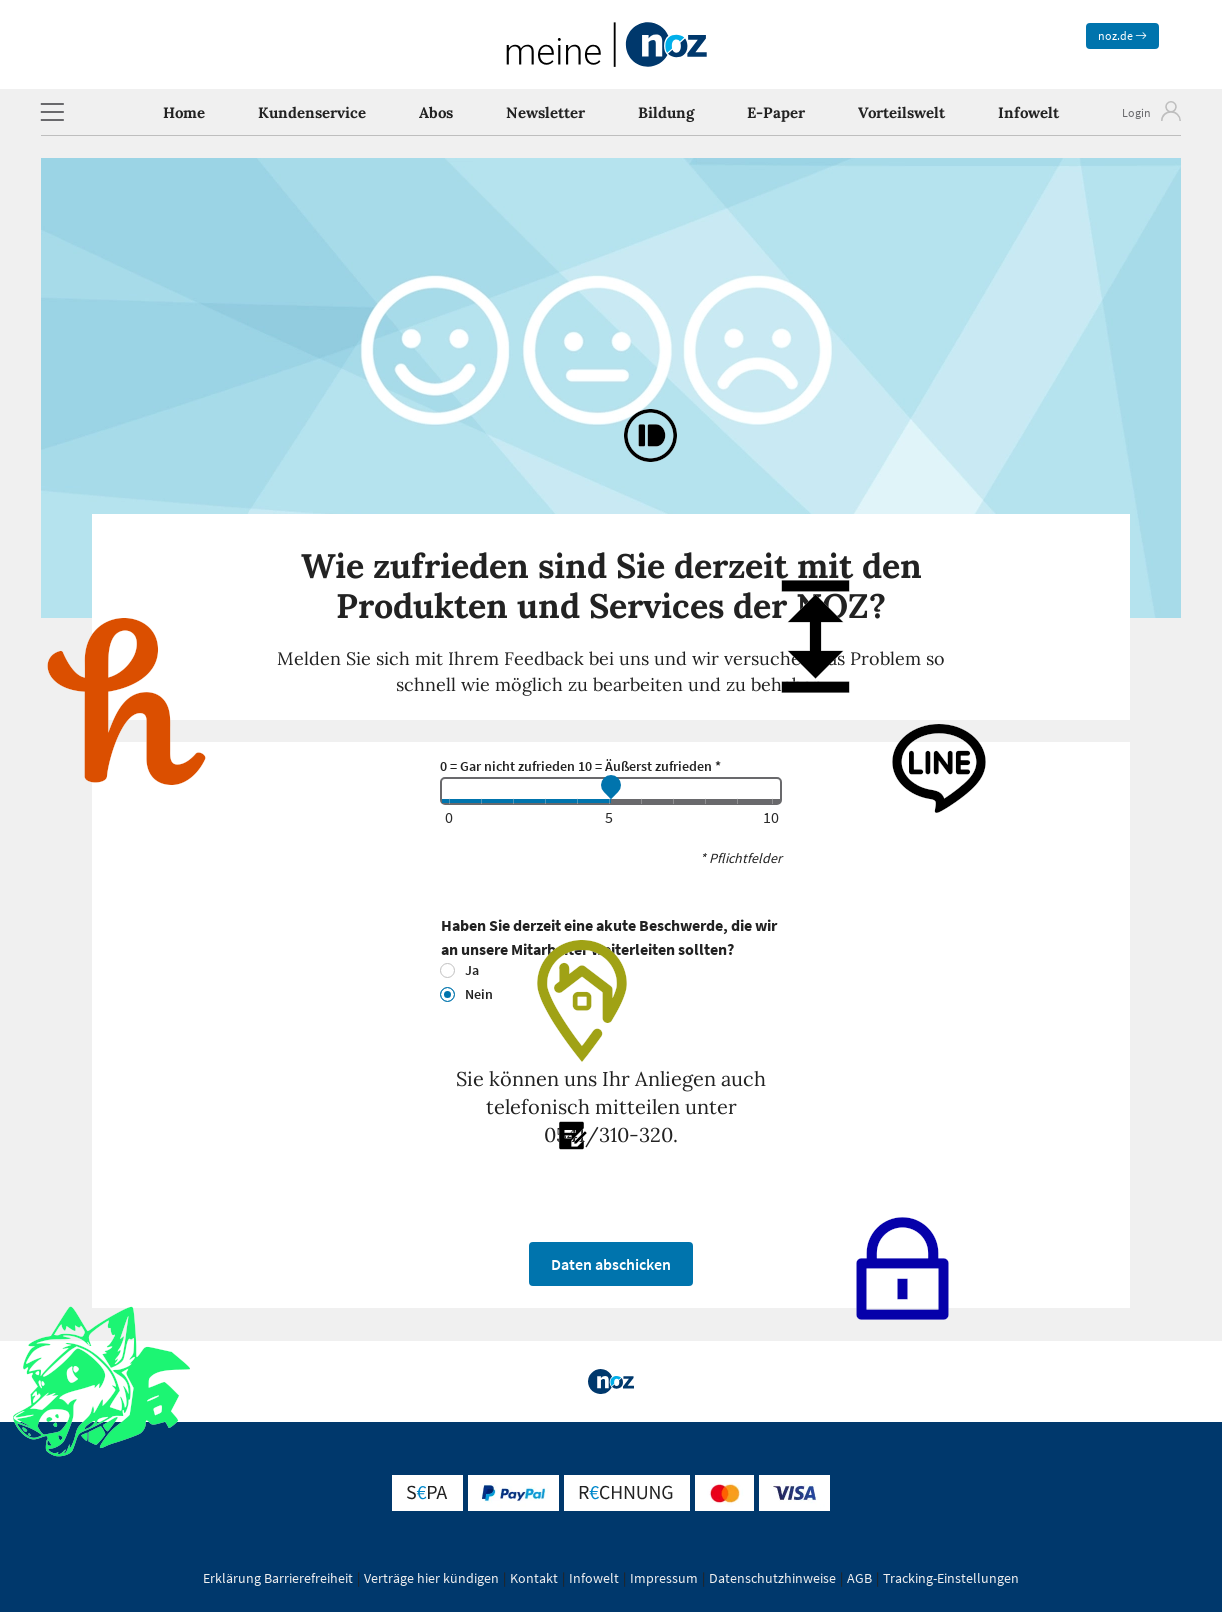  I want to click on open the Zingat real estate app, so click(582, 1001).